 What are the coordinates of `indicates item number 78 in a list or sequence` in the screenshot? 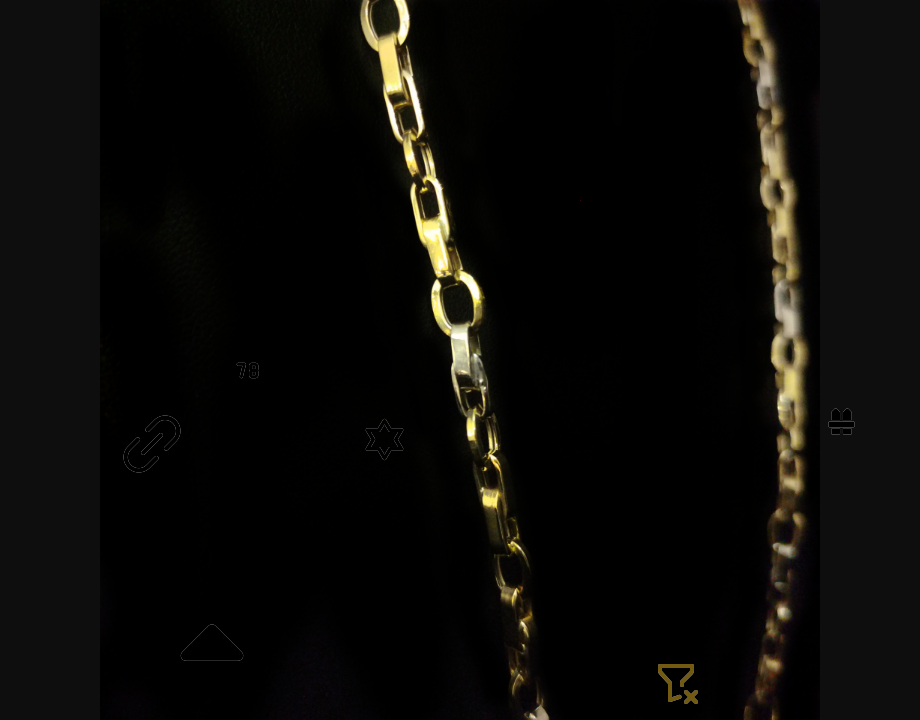 It's located at (247, 370).